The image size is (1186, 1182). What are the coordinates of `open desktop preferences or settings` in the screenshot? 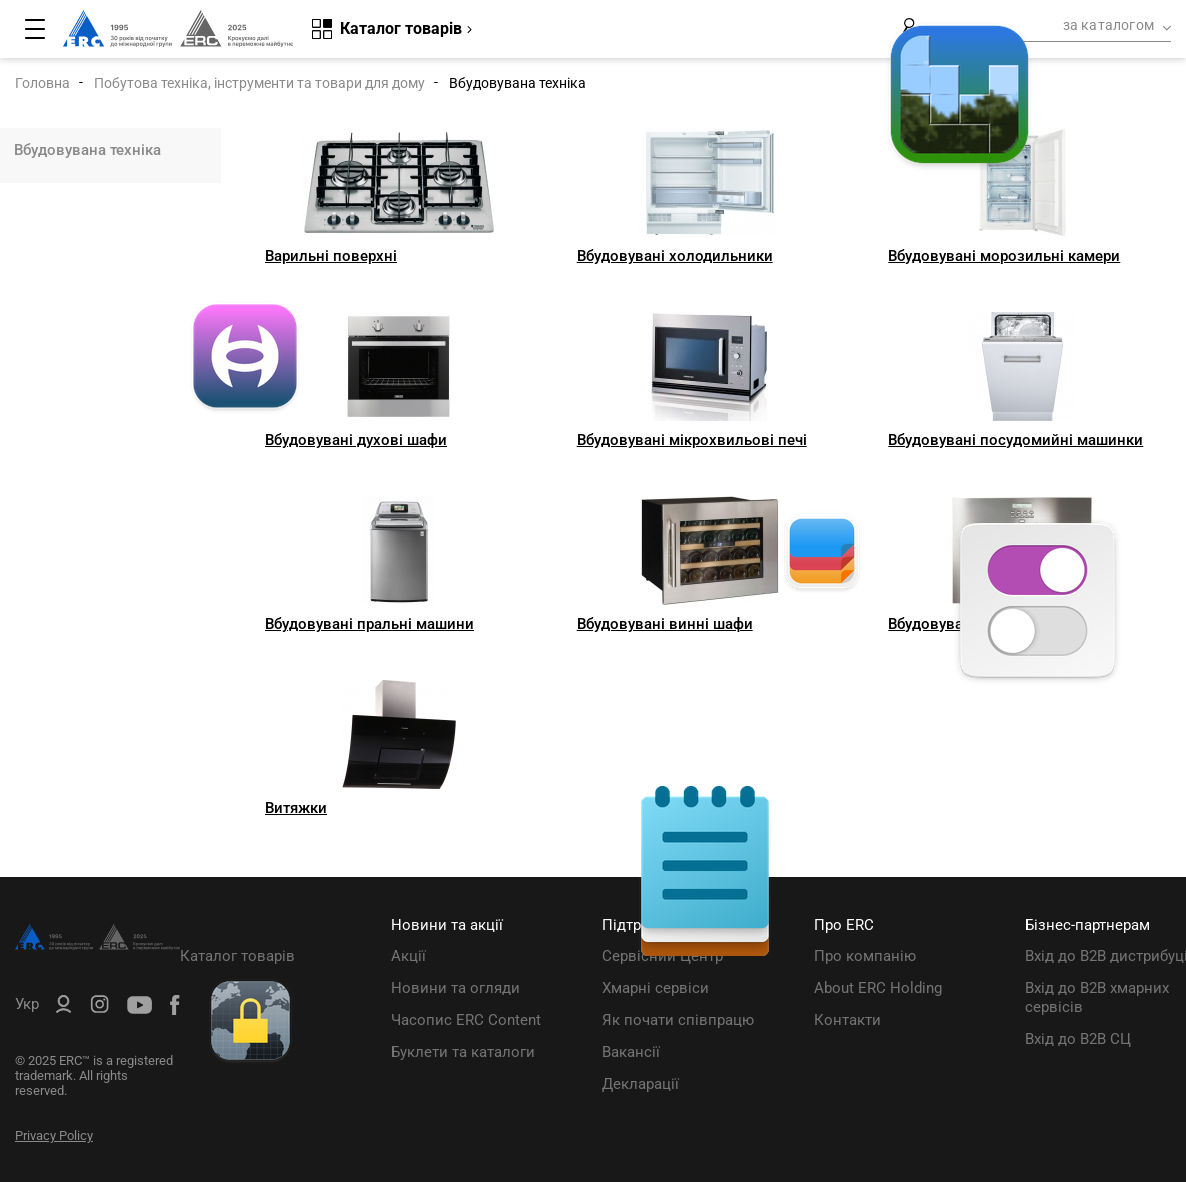 It's located at (1037, 600).